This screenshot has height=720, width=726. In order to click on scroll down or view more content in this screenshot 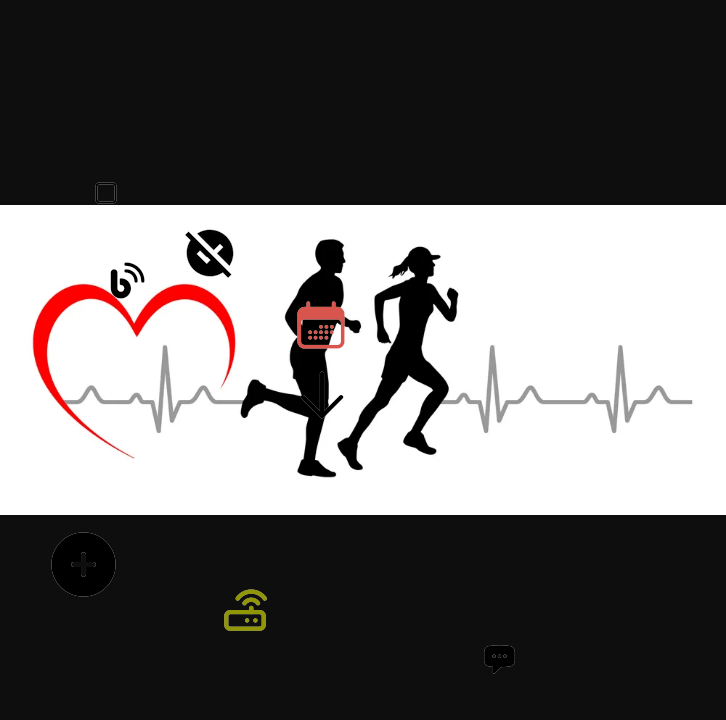, I will do `click(322, 395)`.